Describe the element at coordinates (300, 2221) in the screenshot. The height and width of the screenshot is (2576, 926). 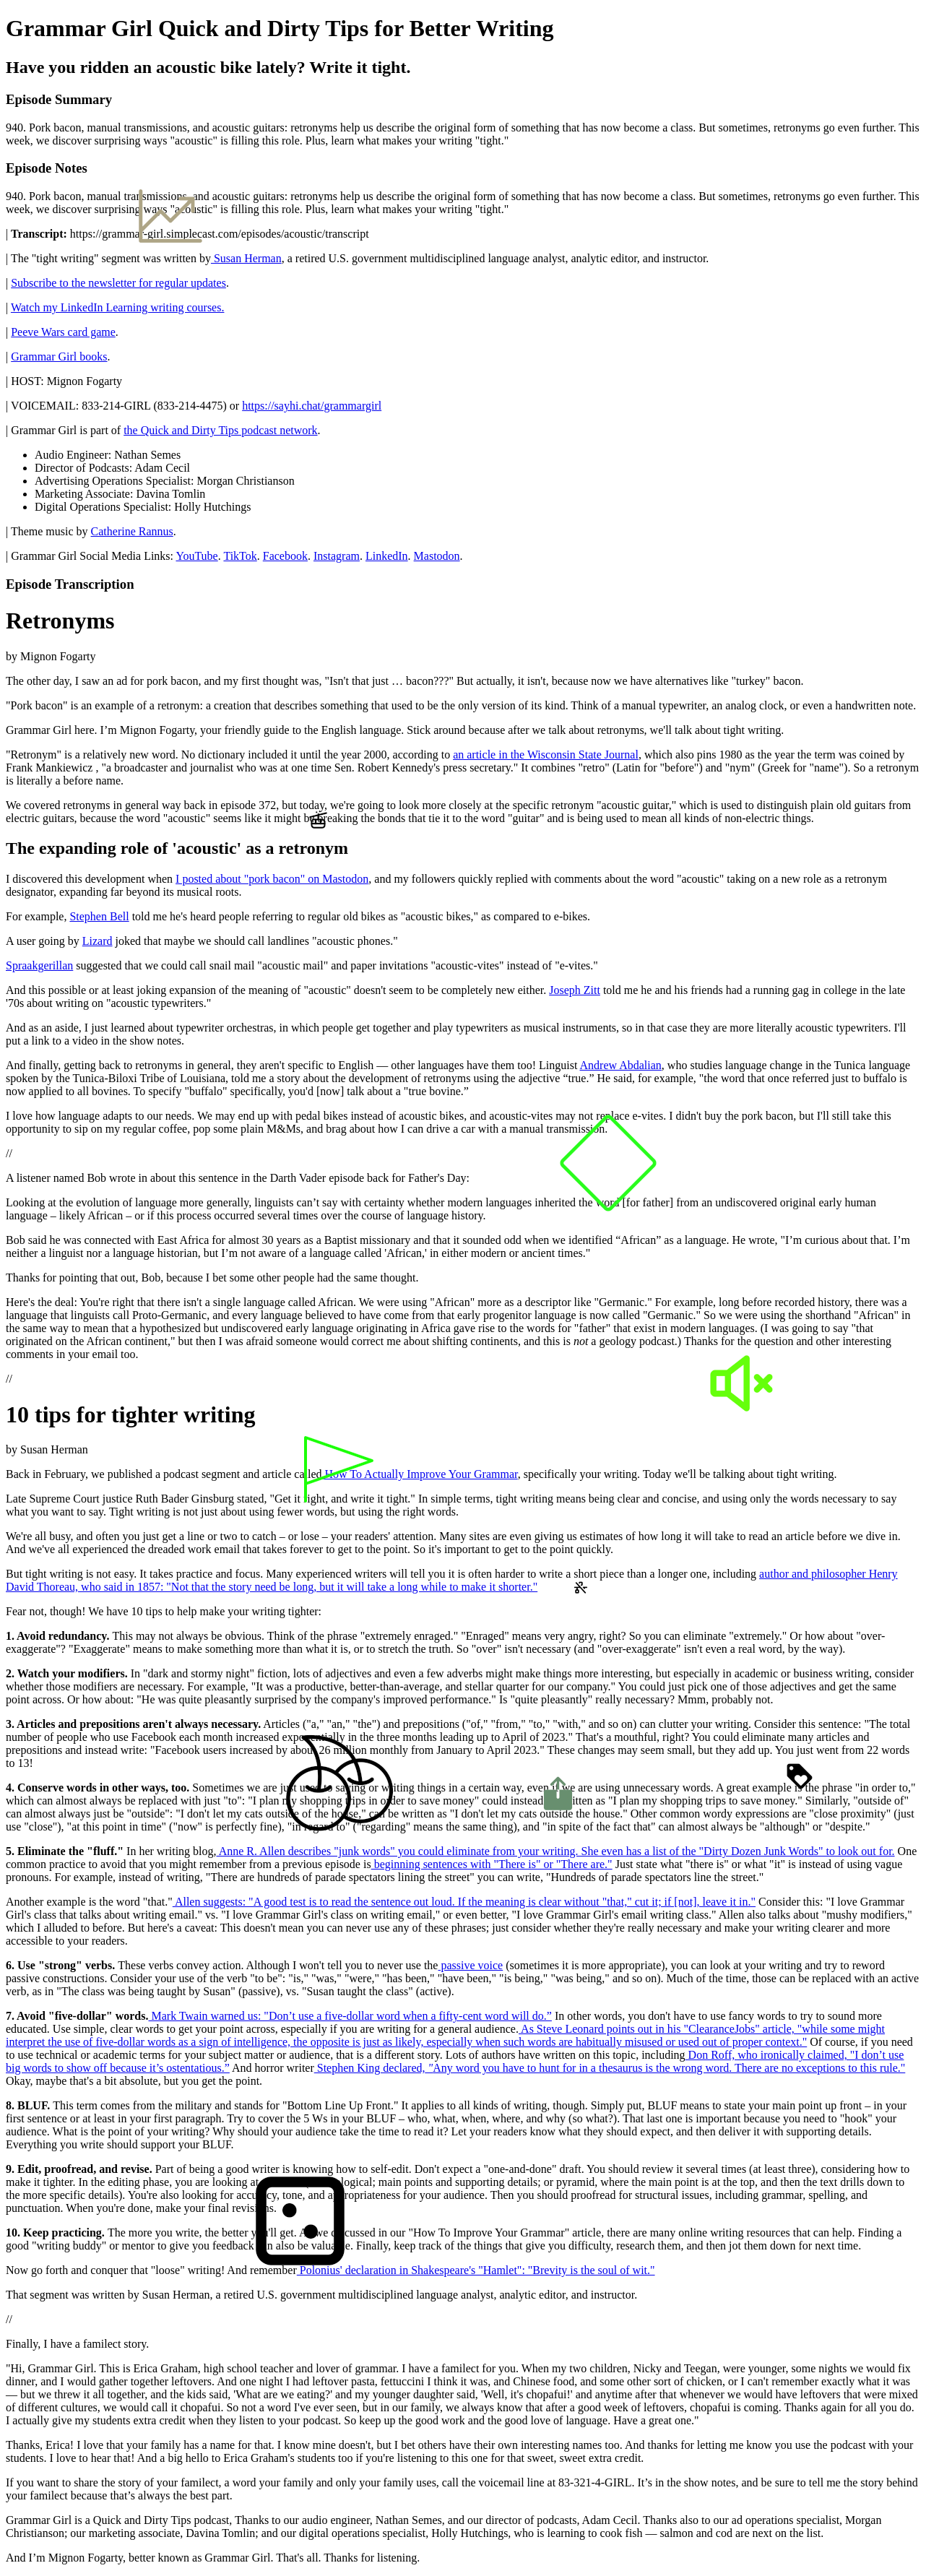
I see `roll dice or generate random number` at that location.